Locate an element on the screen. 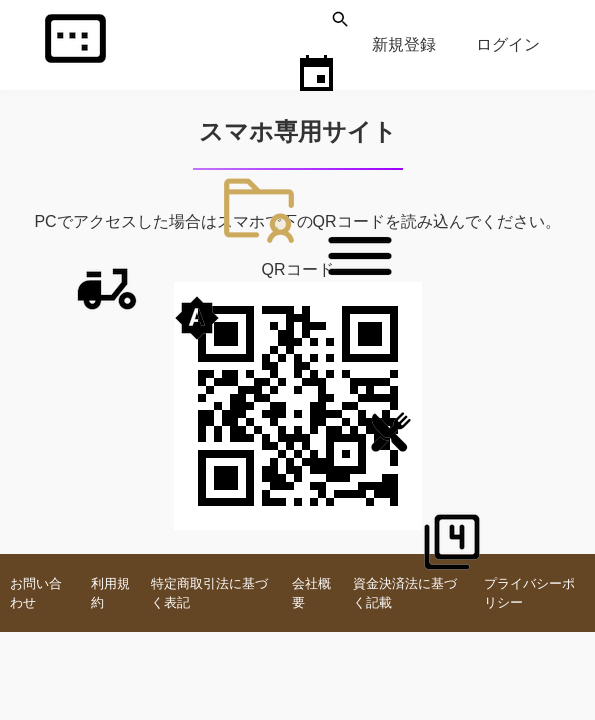 Image resolution: width=595 pixels, height=720 pixels. open navigation menu is located at coordinates (360, 256).